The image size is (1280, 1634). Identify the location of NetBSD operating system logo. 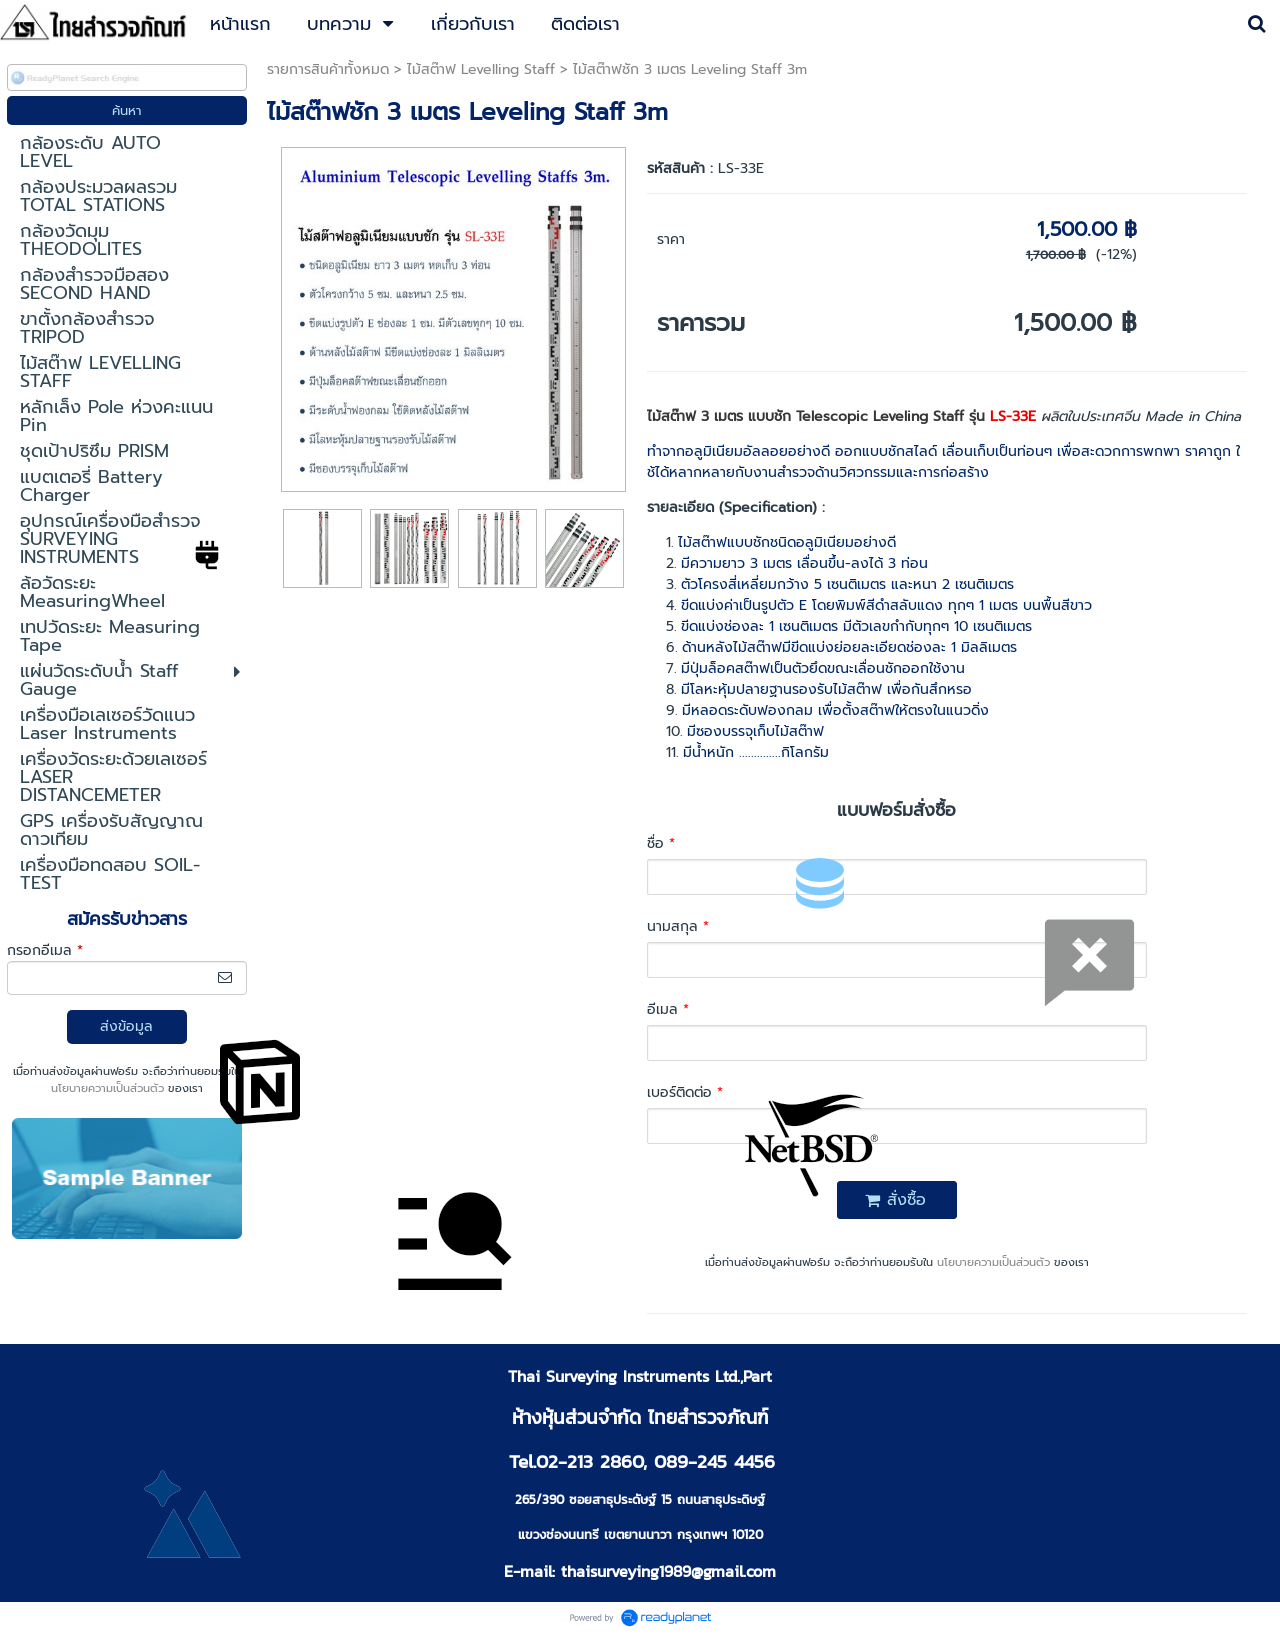
(811, 1145).